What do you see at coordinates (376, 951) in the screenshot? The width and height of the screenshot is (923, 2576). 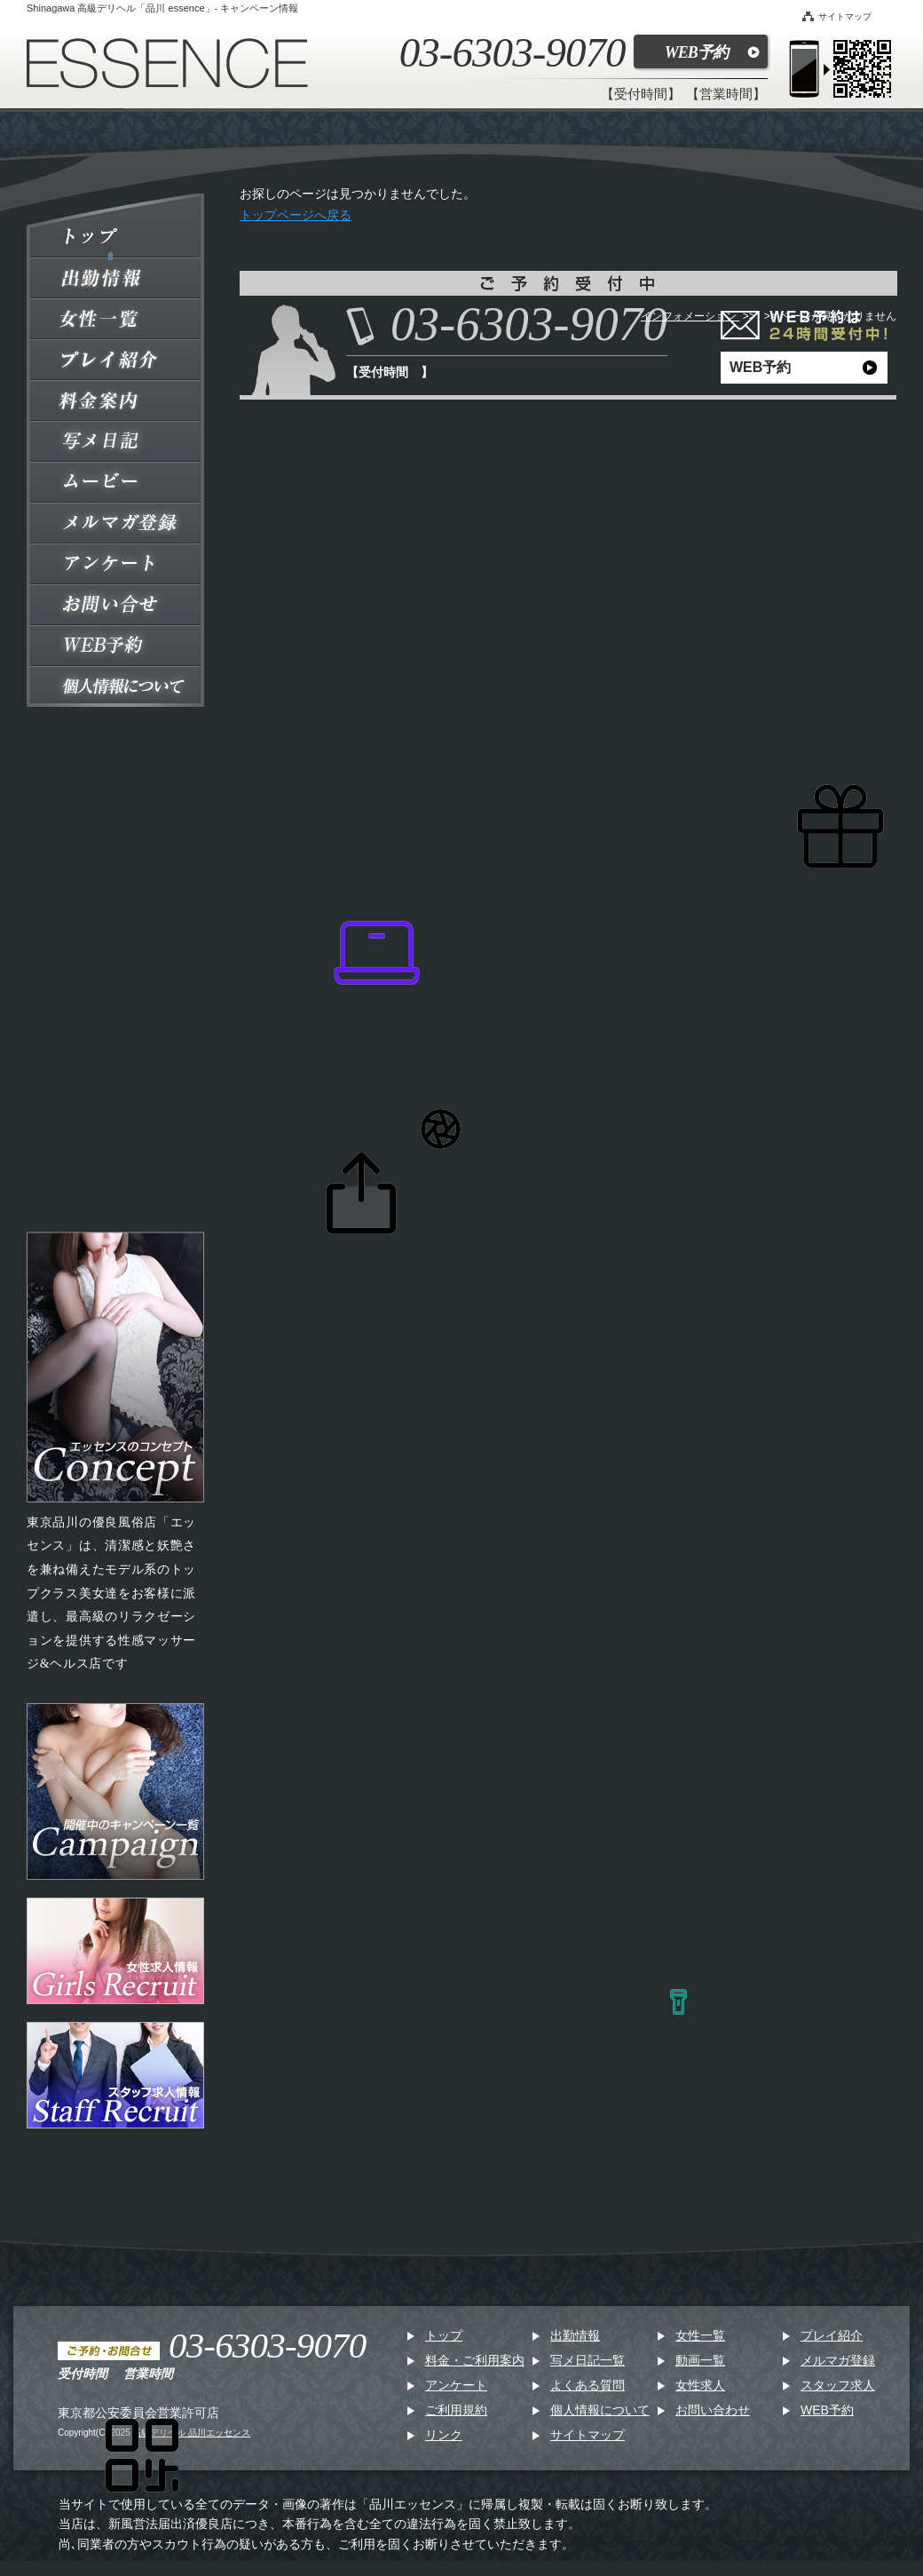 I see `switch to desktop or laptop view` at bounding box center [376, 951].